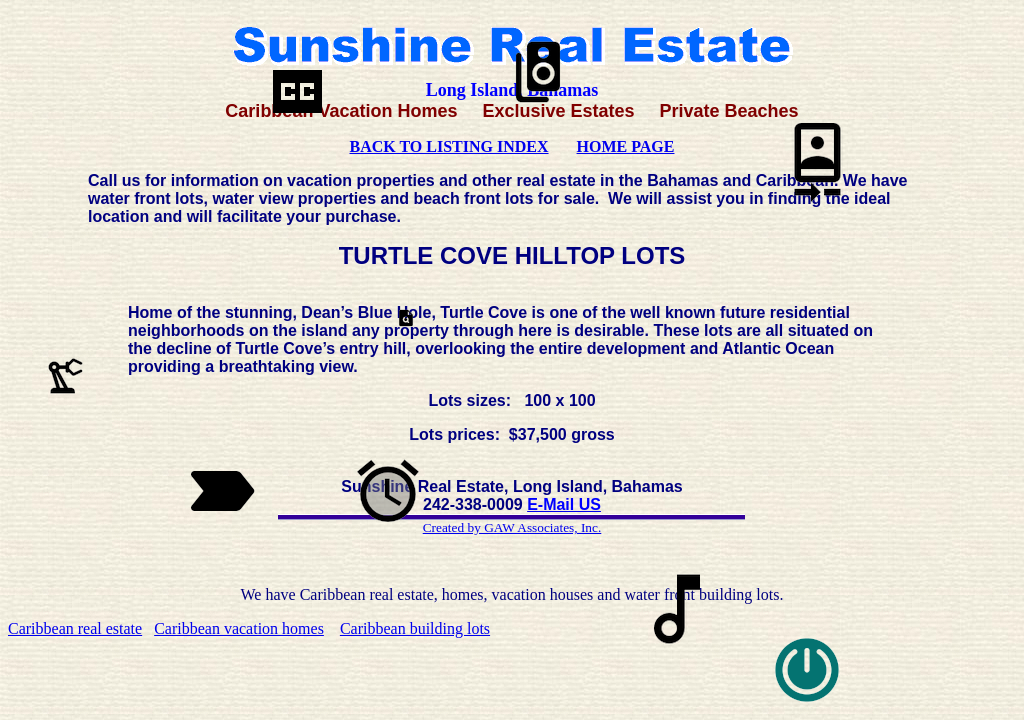 This screenshot has width=1024, height=720. What do you see at coordinates (388, 491) in the screenshot?
I see `view and manage alarms` at bounding box center [388, 491].